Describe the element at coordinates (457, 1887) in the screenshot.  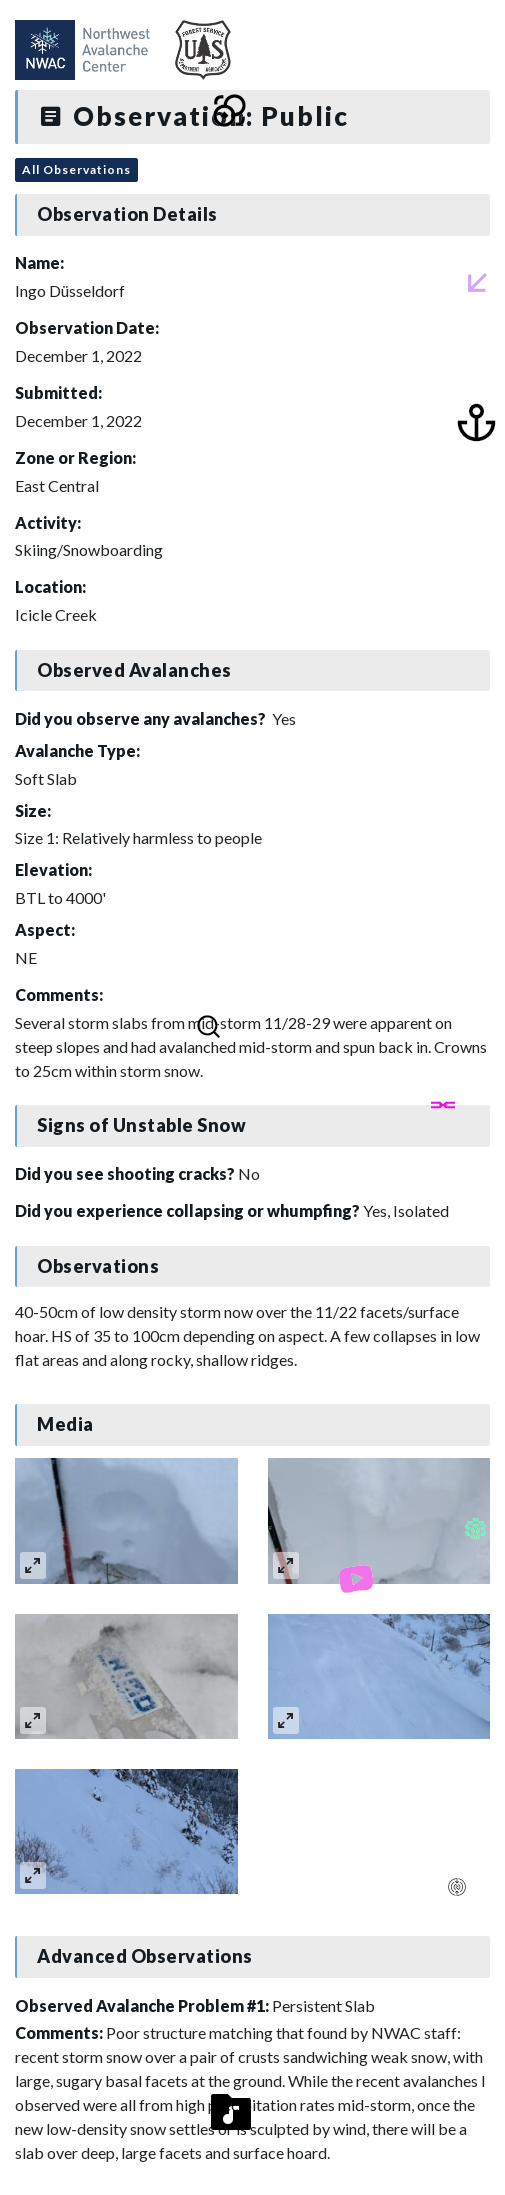
I see `indicates nfc directional communication capability` at that location.